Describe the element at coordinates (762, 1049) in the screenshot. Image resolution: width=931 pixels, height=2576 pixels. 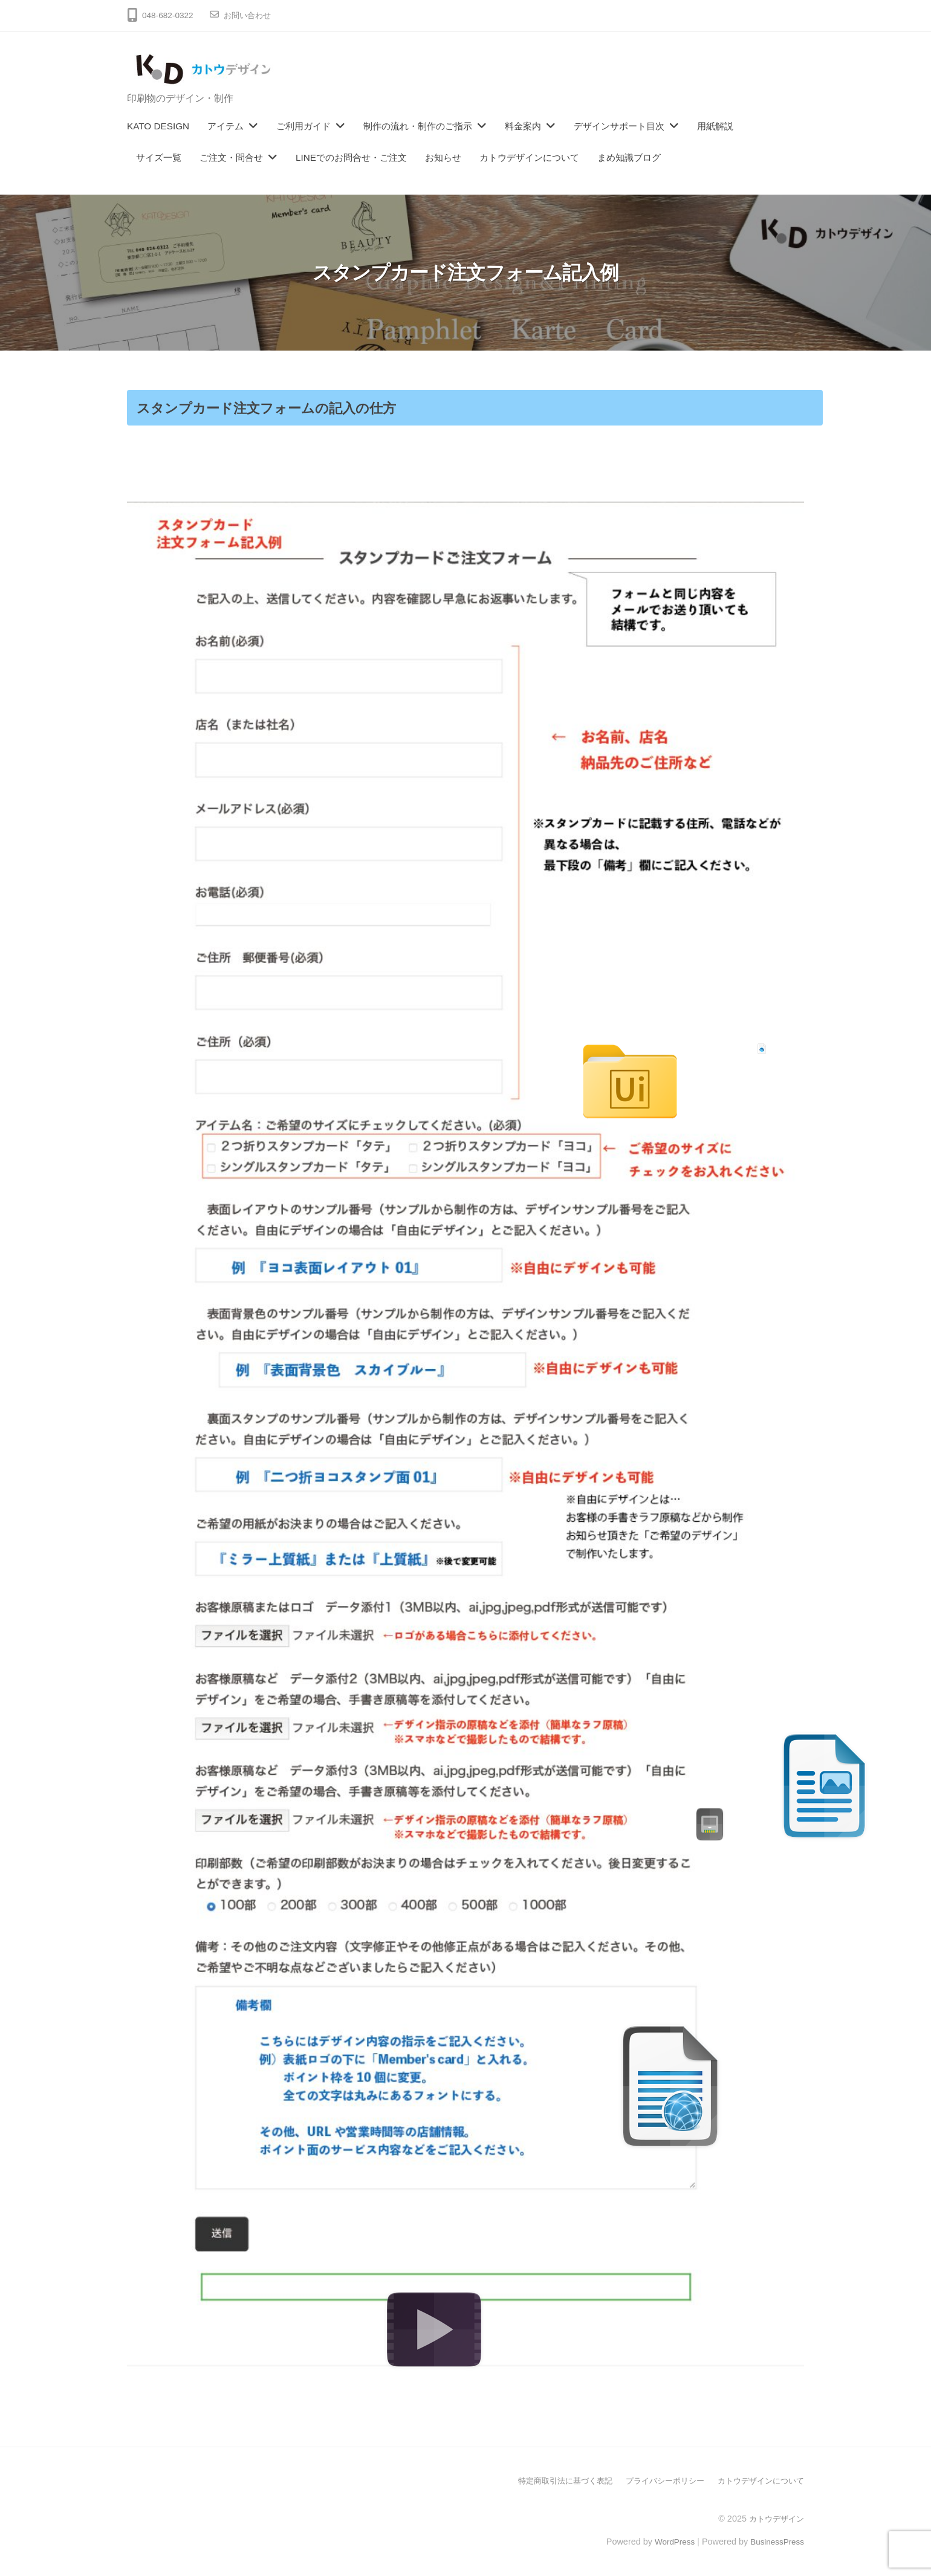
I see `a dart programming language source file` at that location.